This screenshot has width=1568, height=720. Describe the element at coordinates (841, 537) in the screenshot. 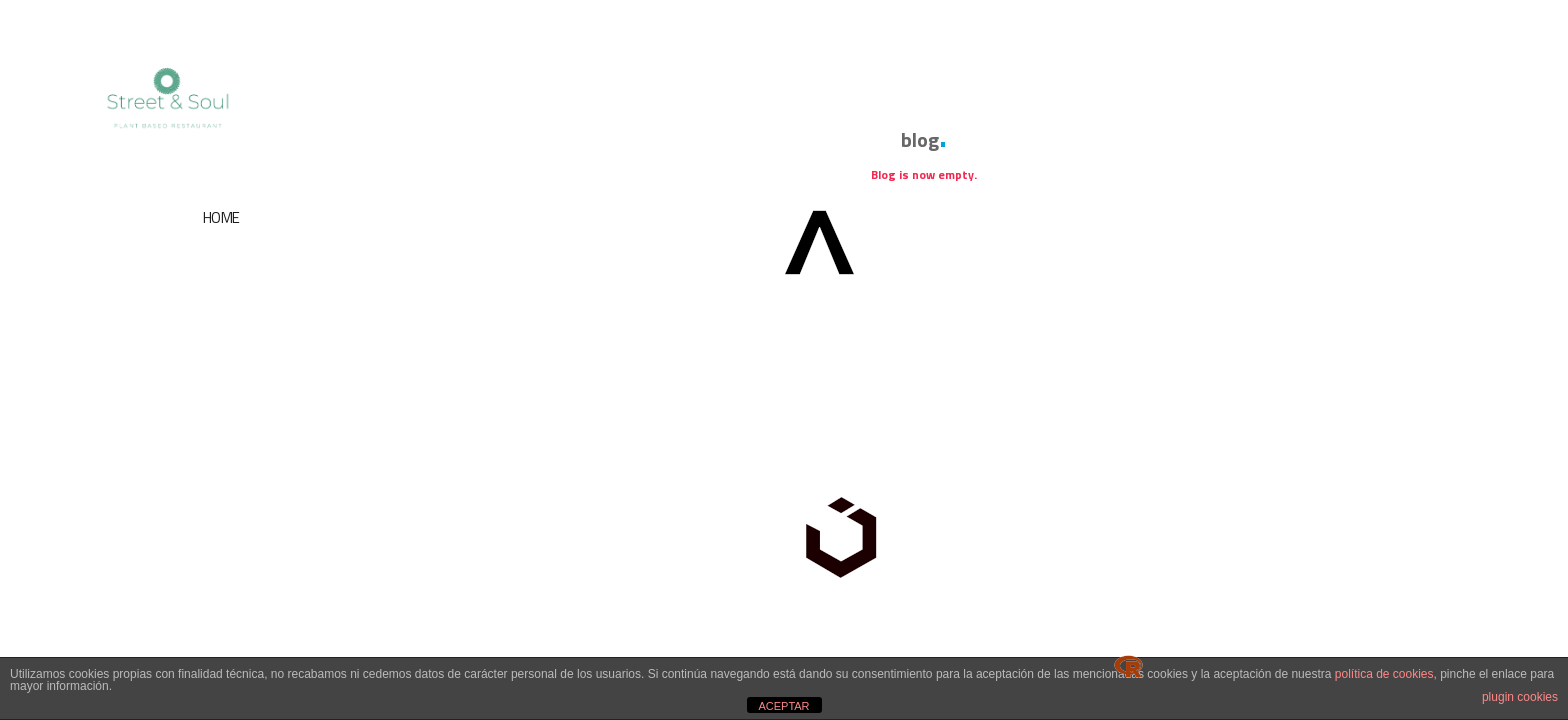

I see `UIkit framework logo` at that location.